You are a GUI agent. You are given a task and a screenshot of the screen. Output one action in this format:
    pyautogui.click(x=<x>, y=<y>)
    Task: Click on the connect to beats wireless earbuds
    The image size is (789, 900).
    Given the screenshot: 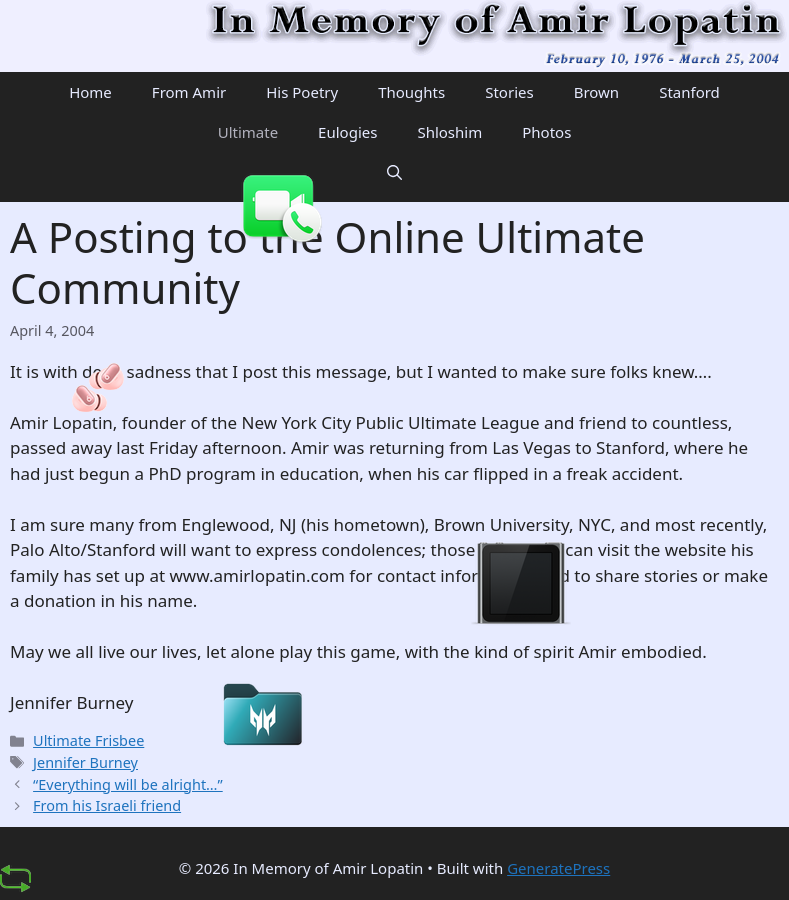 What is the action you would take?
    pyautogui.click(x=98, y=388)
    